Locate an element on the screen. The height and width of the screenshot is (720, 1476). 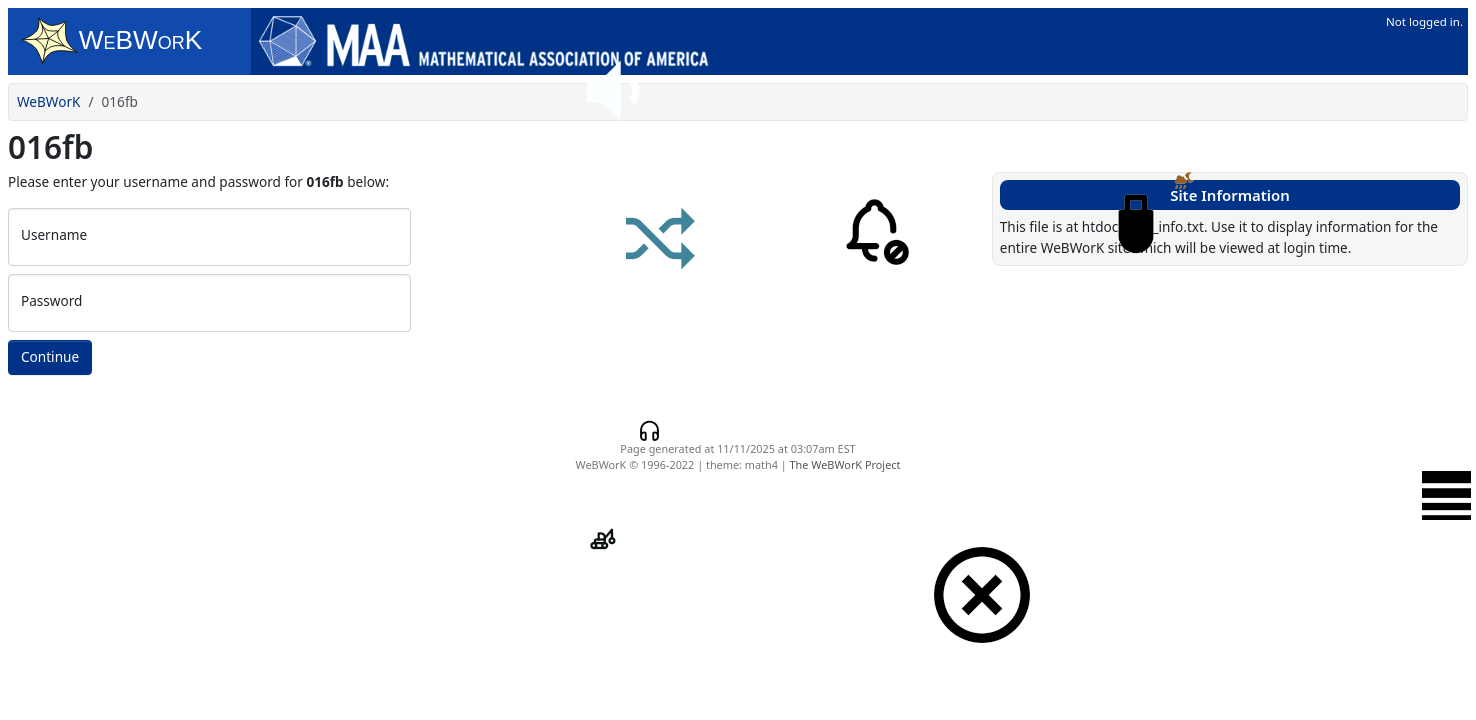
access audio or music playback is located at coordinates (649, 431).